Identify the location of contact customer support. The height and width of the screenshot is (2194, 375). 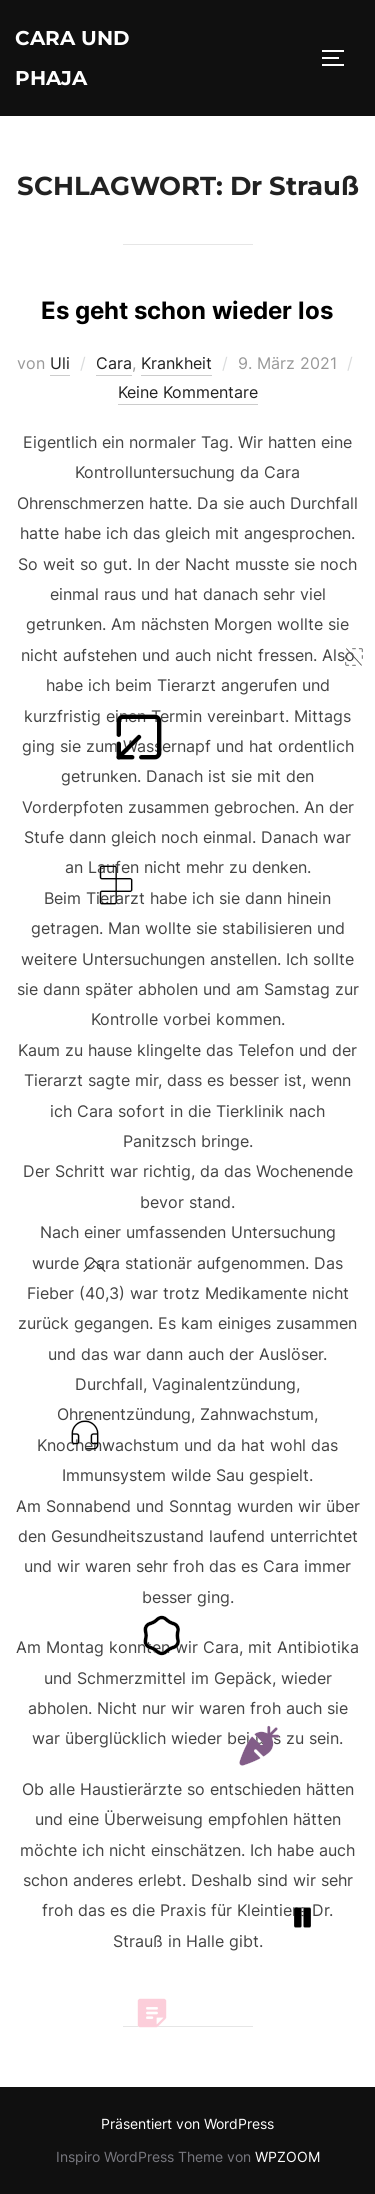
(85, 1434).